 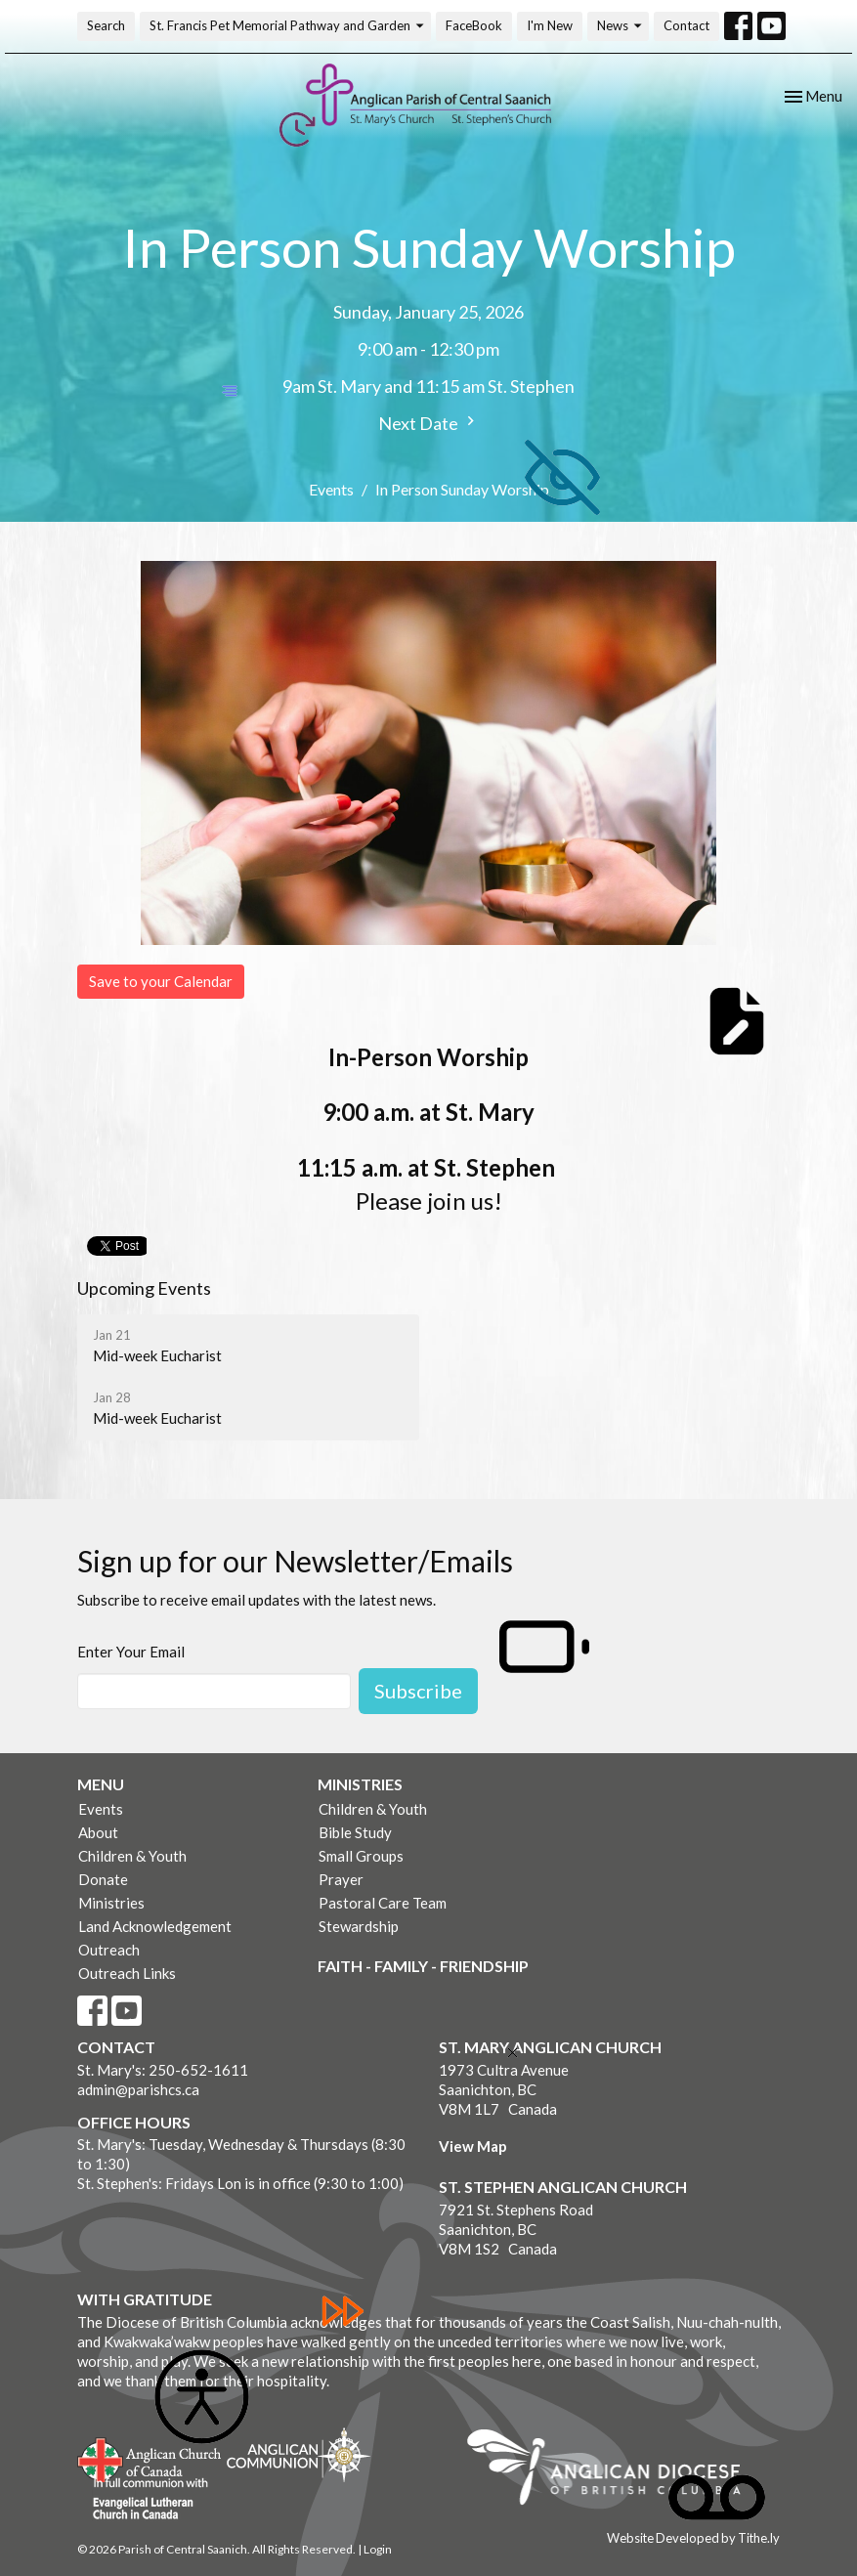 I want to click on close a window or dialog, so click(x=512, y=2052).